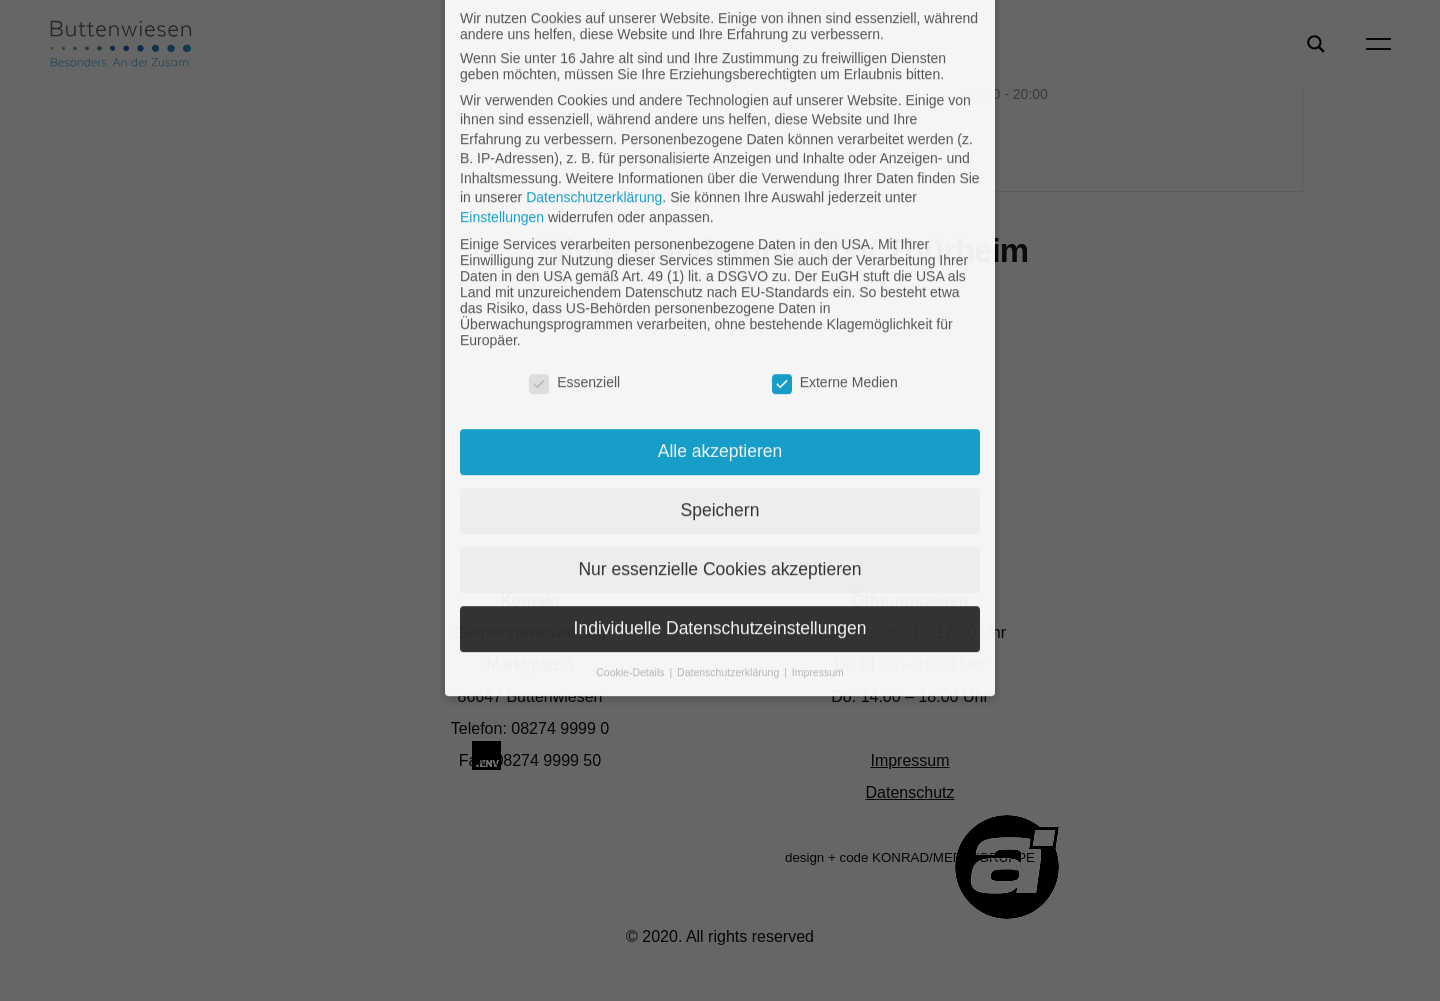 The image size is (1440, 1001). Describe the element at coordinates (486, 755) in the screenshot. I see `dotenv environment configuration tool logo` at that location.